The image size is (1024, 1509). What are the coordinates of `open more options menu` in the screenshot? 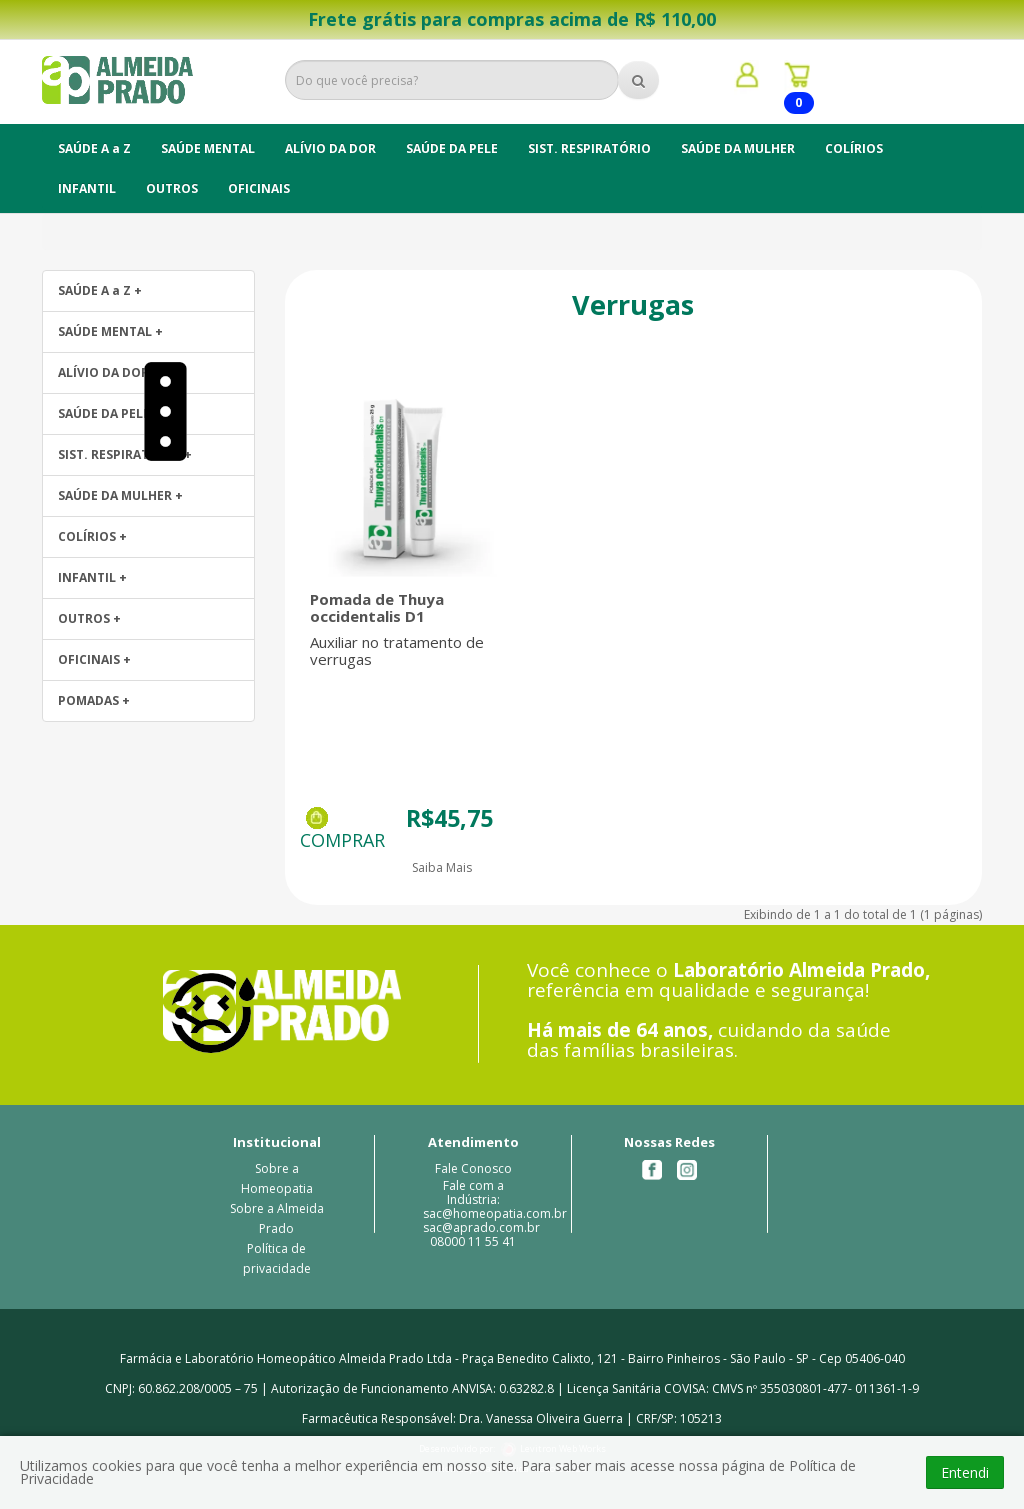 It's located at (165, 411).